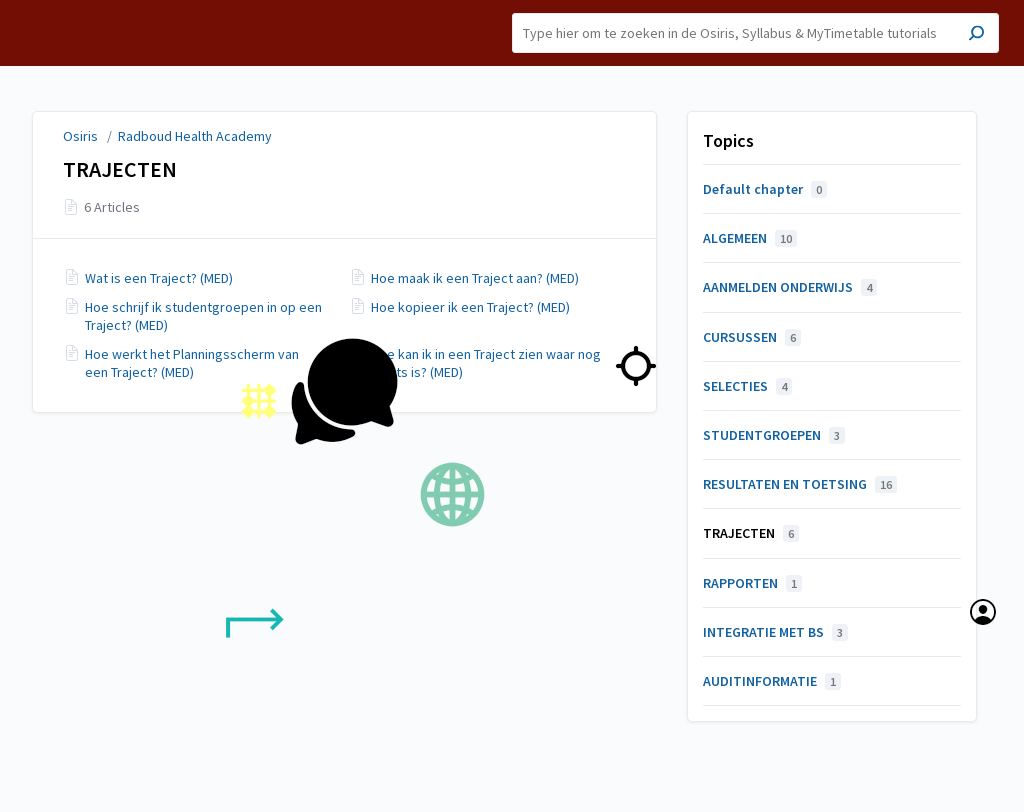 This screenshot has height=812, width=1024. Describe the element at coordinates (344, 391) in the screenshot. I see `open messaging or chat` at that location.